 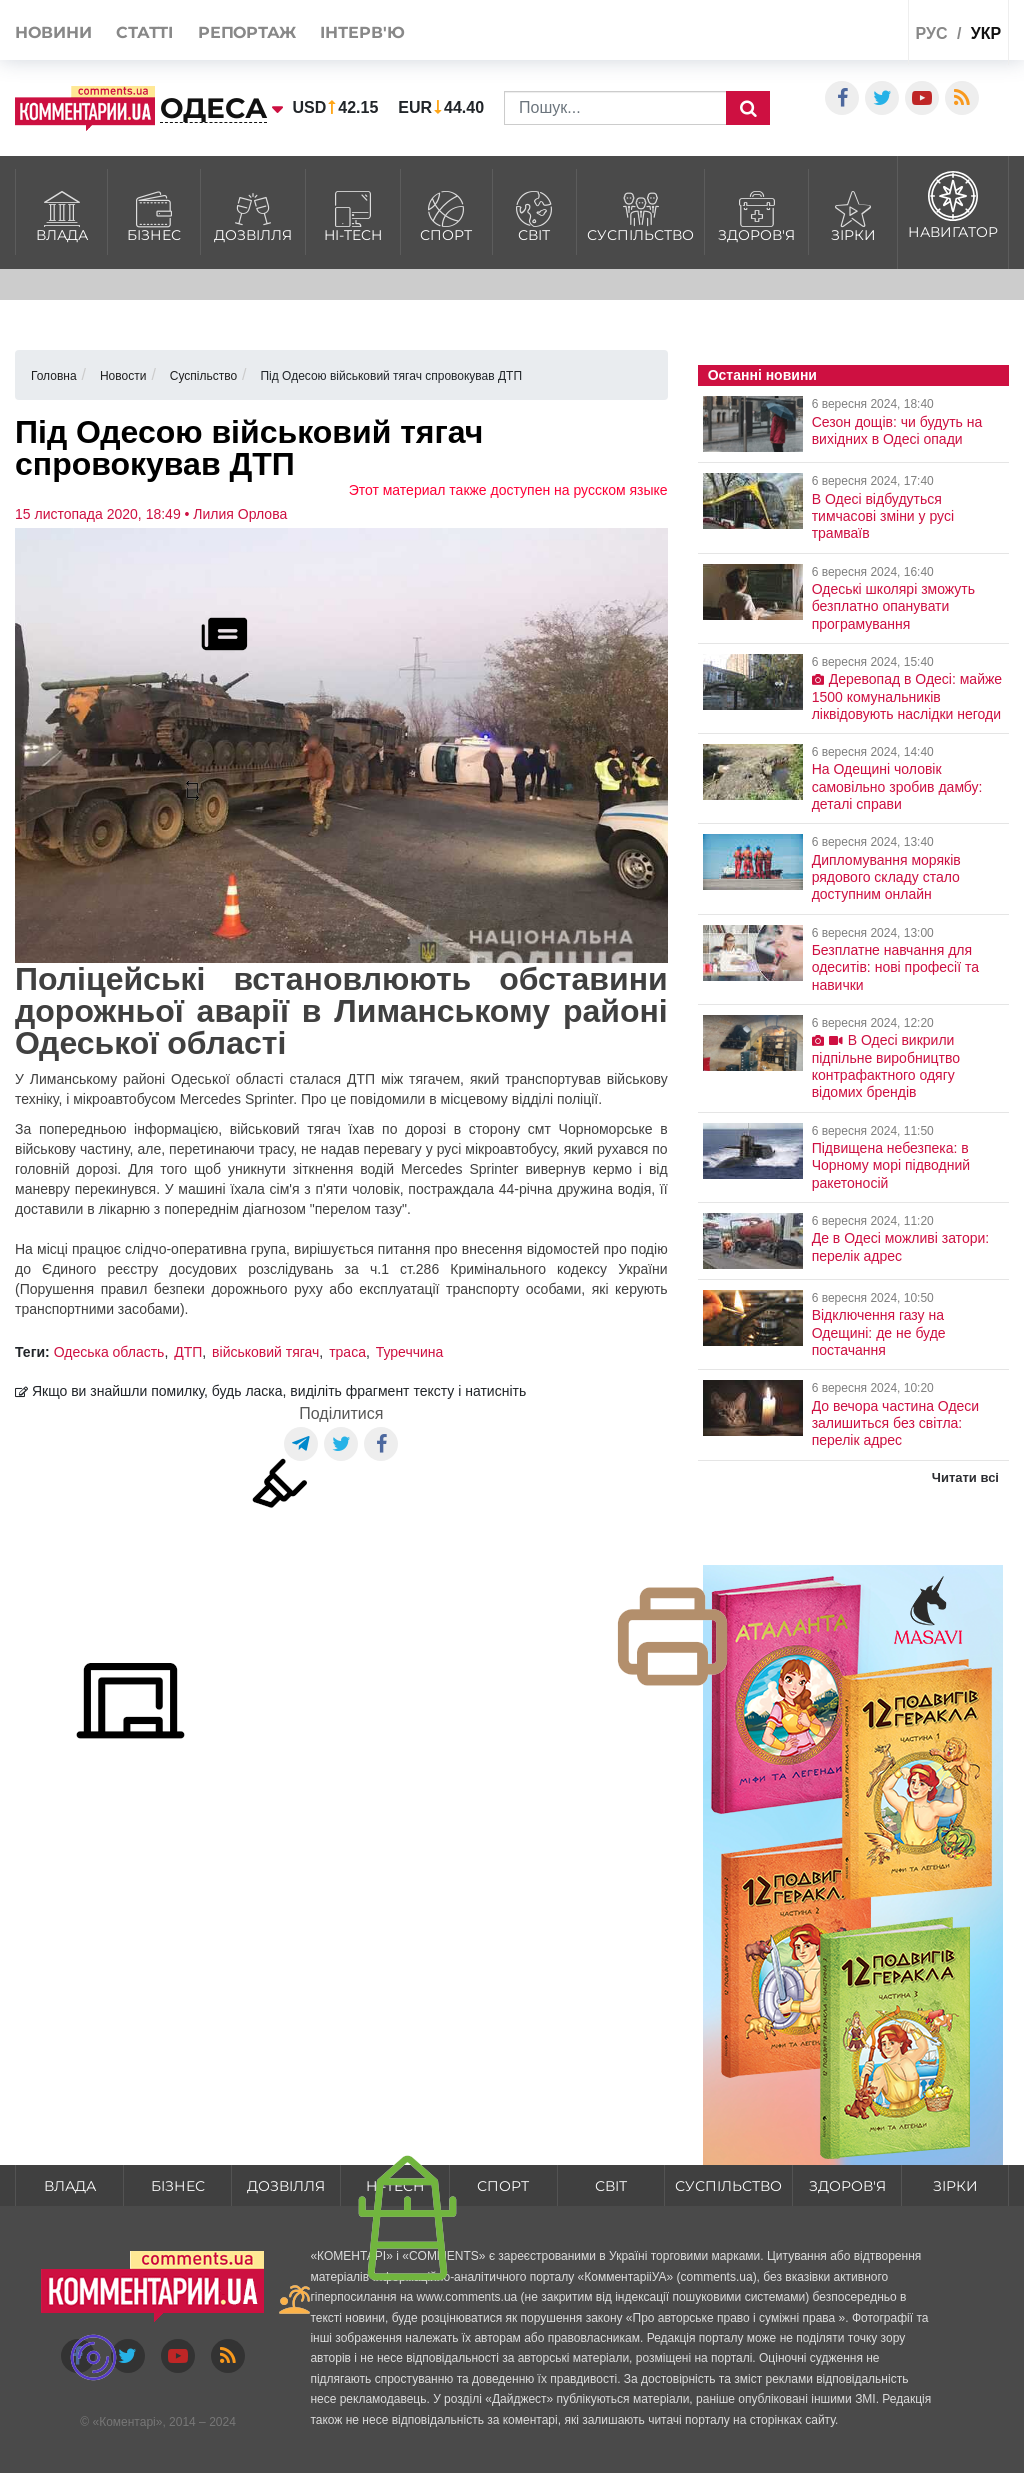 What do you see at coordinates (672, 1636) in the screenshot?
I see `print the current document` at bounding box center [672, 1636].